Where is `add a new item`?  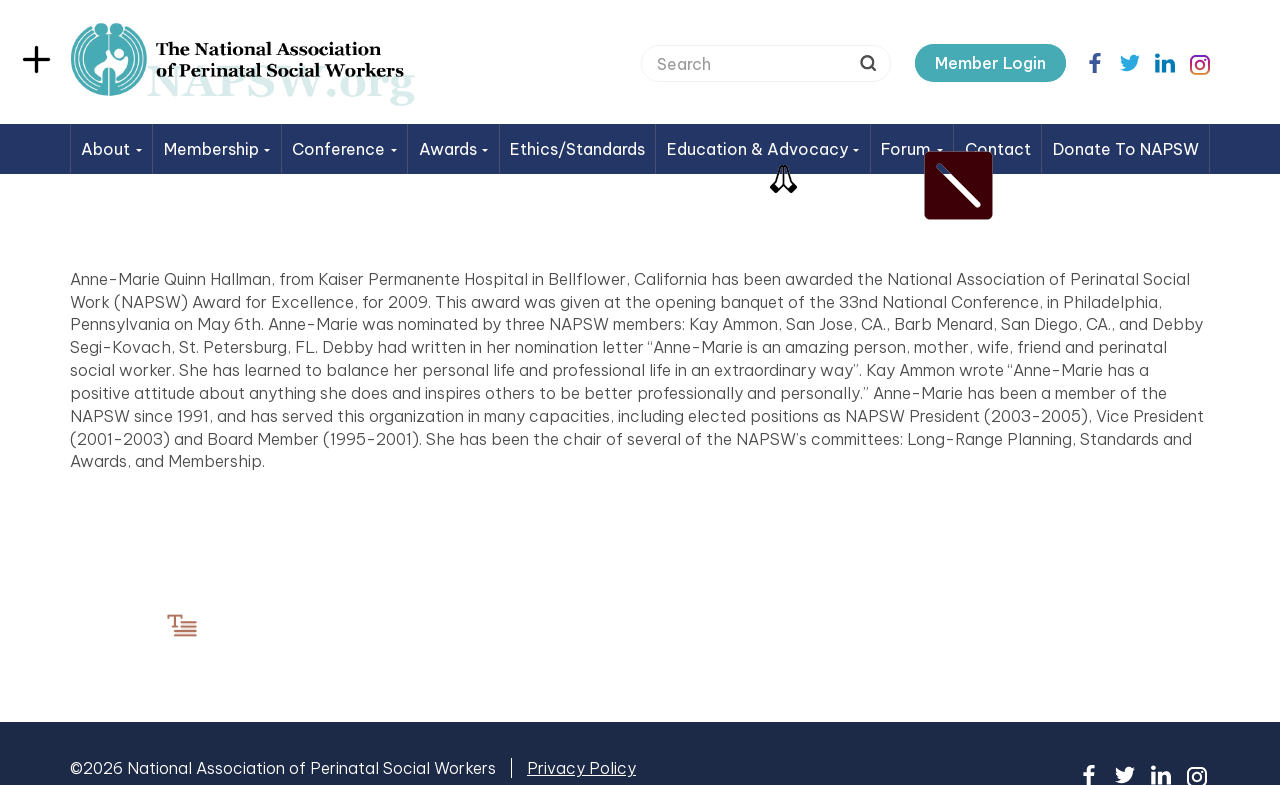 add a new item is located at coordinates (36, 59).